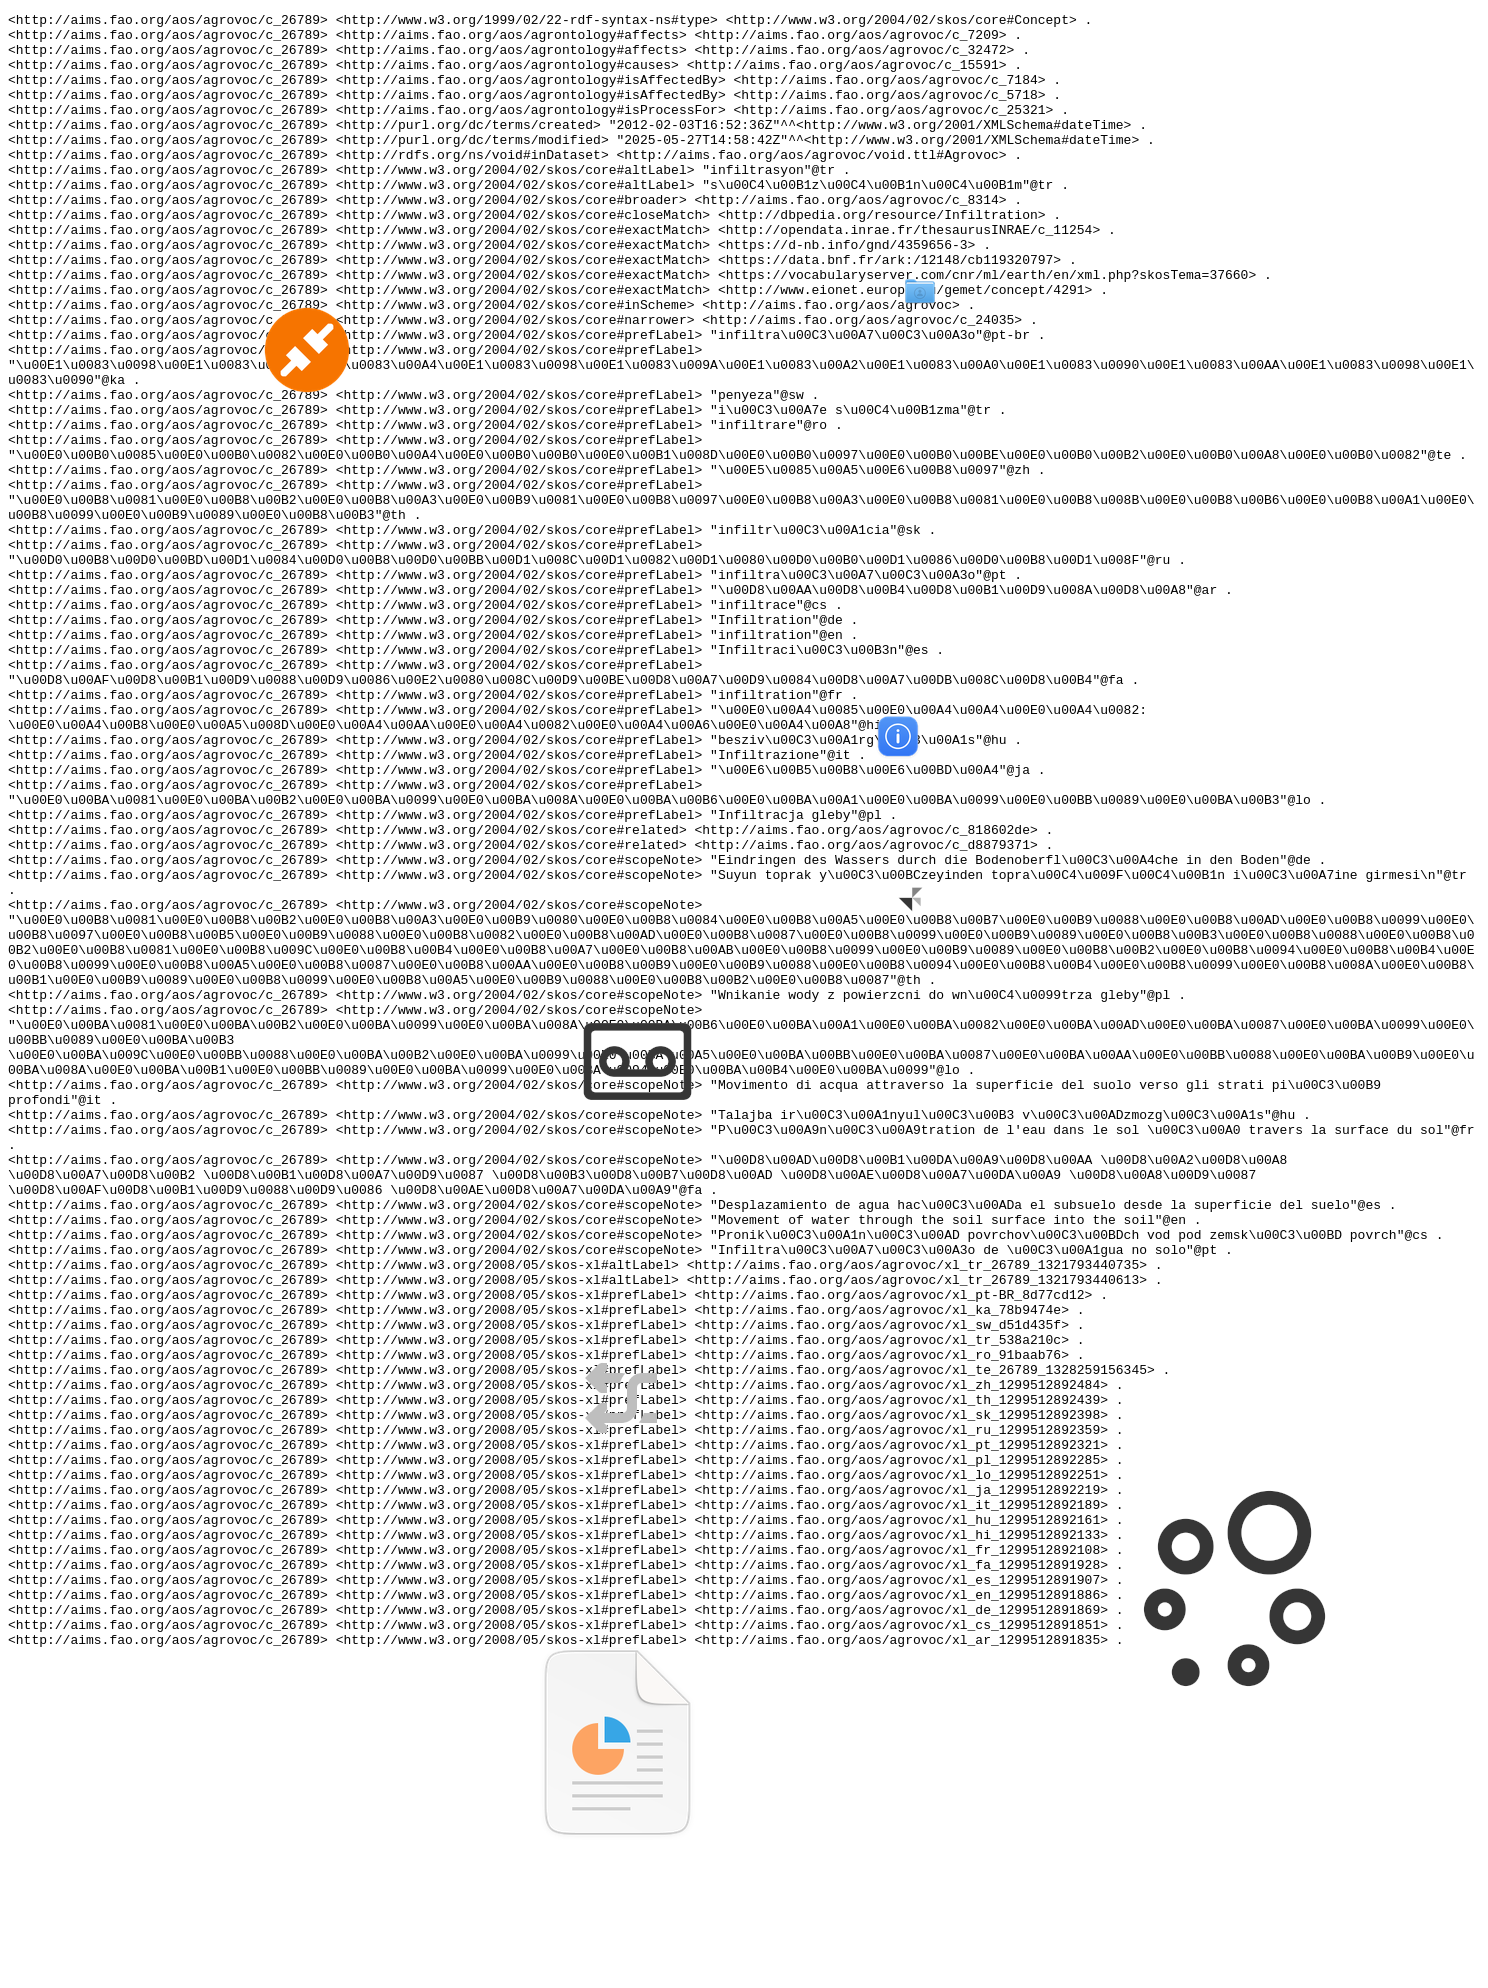 This screenshot has height=1988, width=1488. What do you see at coordinates (910, 899) in the screenshot?
I see `open the adwaita demo application` at bounding box center [910, 899].